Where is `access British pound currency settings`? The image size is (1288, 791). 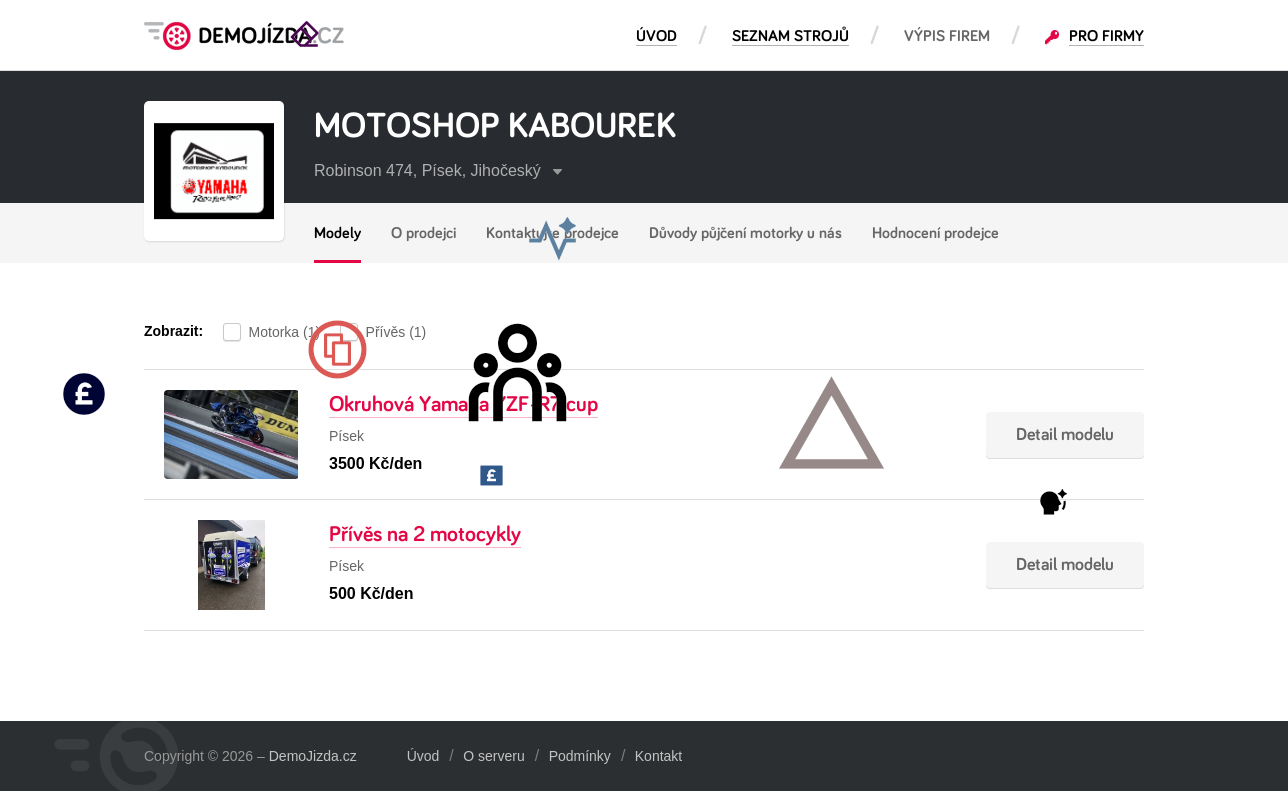 access British pound currency settings is located at coordinates (491, 475).